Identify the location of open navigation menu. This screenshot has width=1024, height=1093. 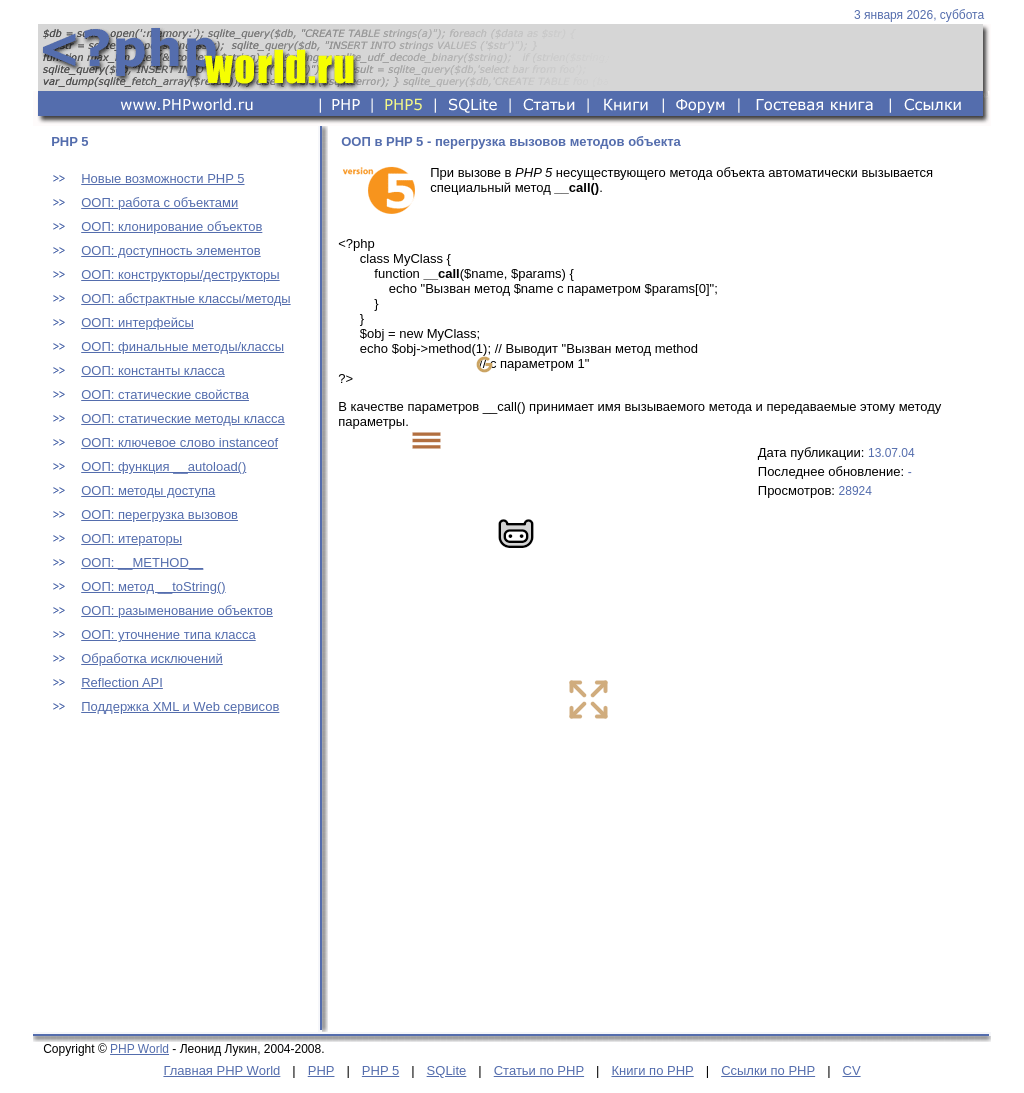
(426, 440).